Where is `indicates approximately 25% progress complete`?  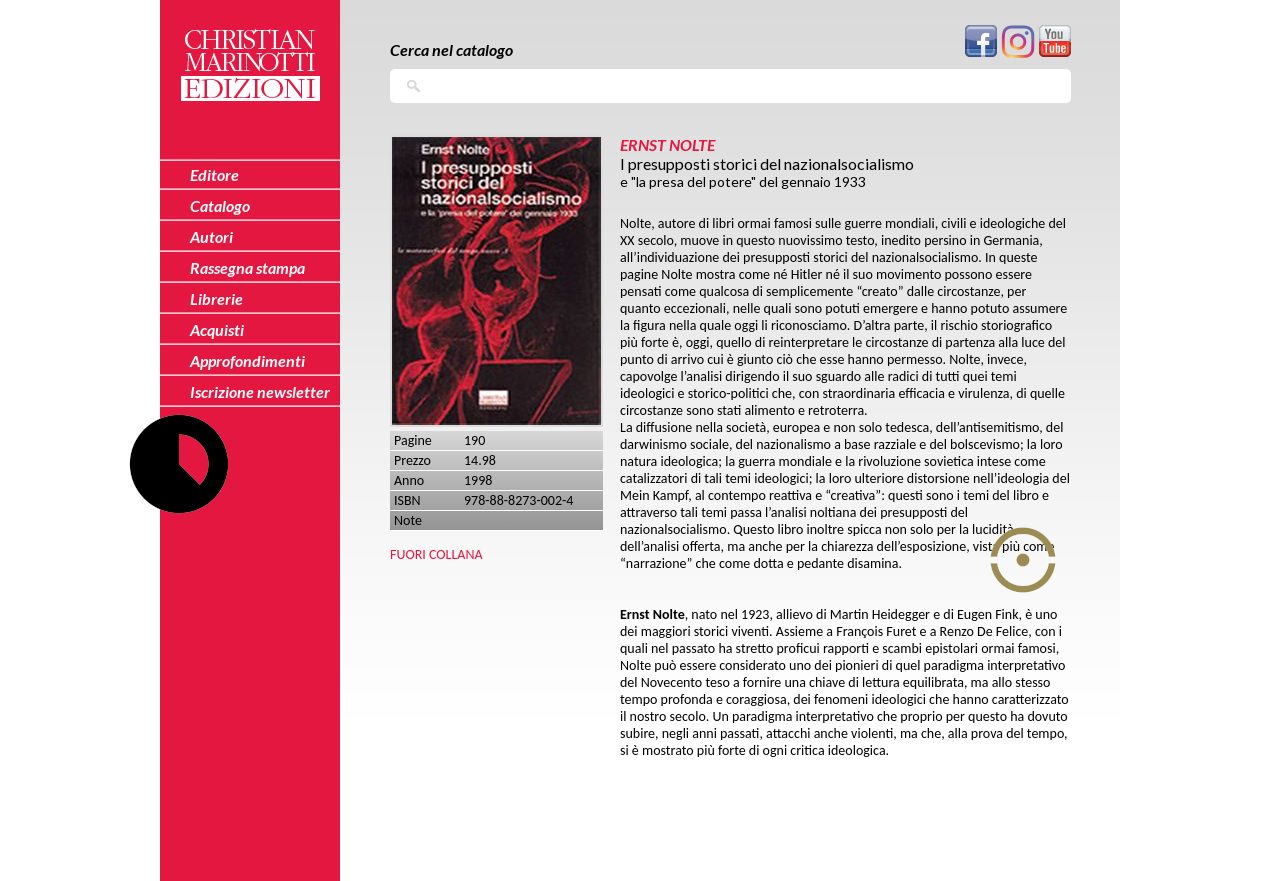
indicates approximately 25% progress complete is located at coordinates (179, 464).